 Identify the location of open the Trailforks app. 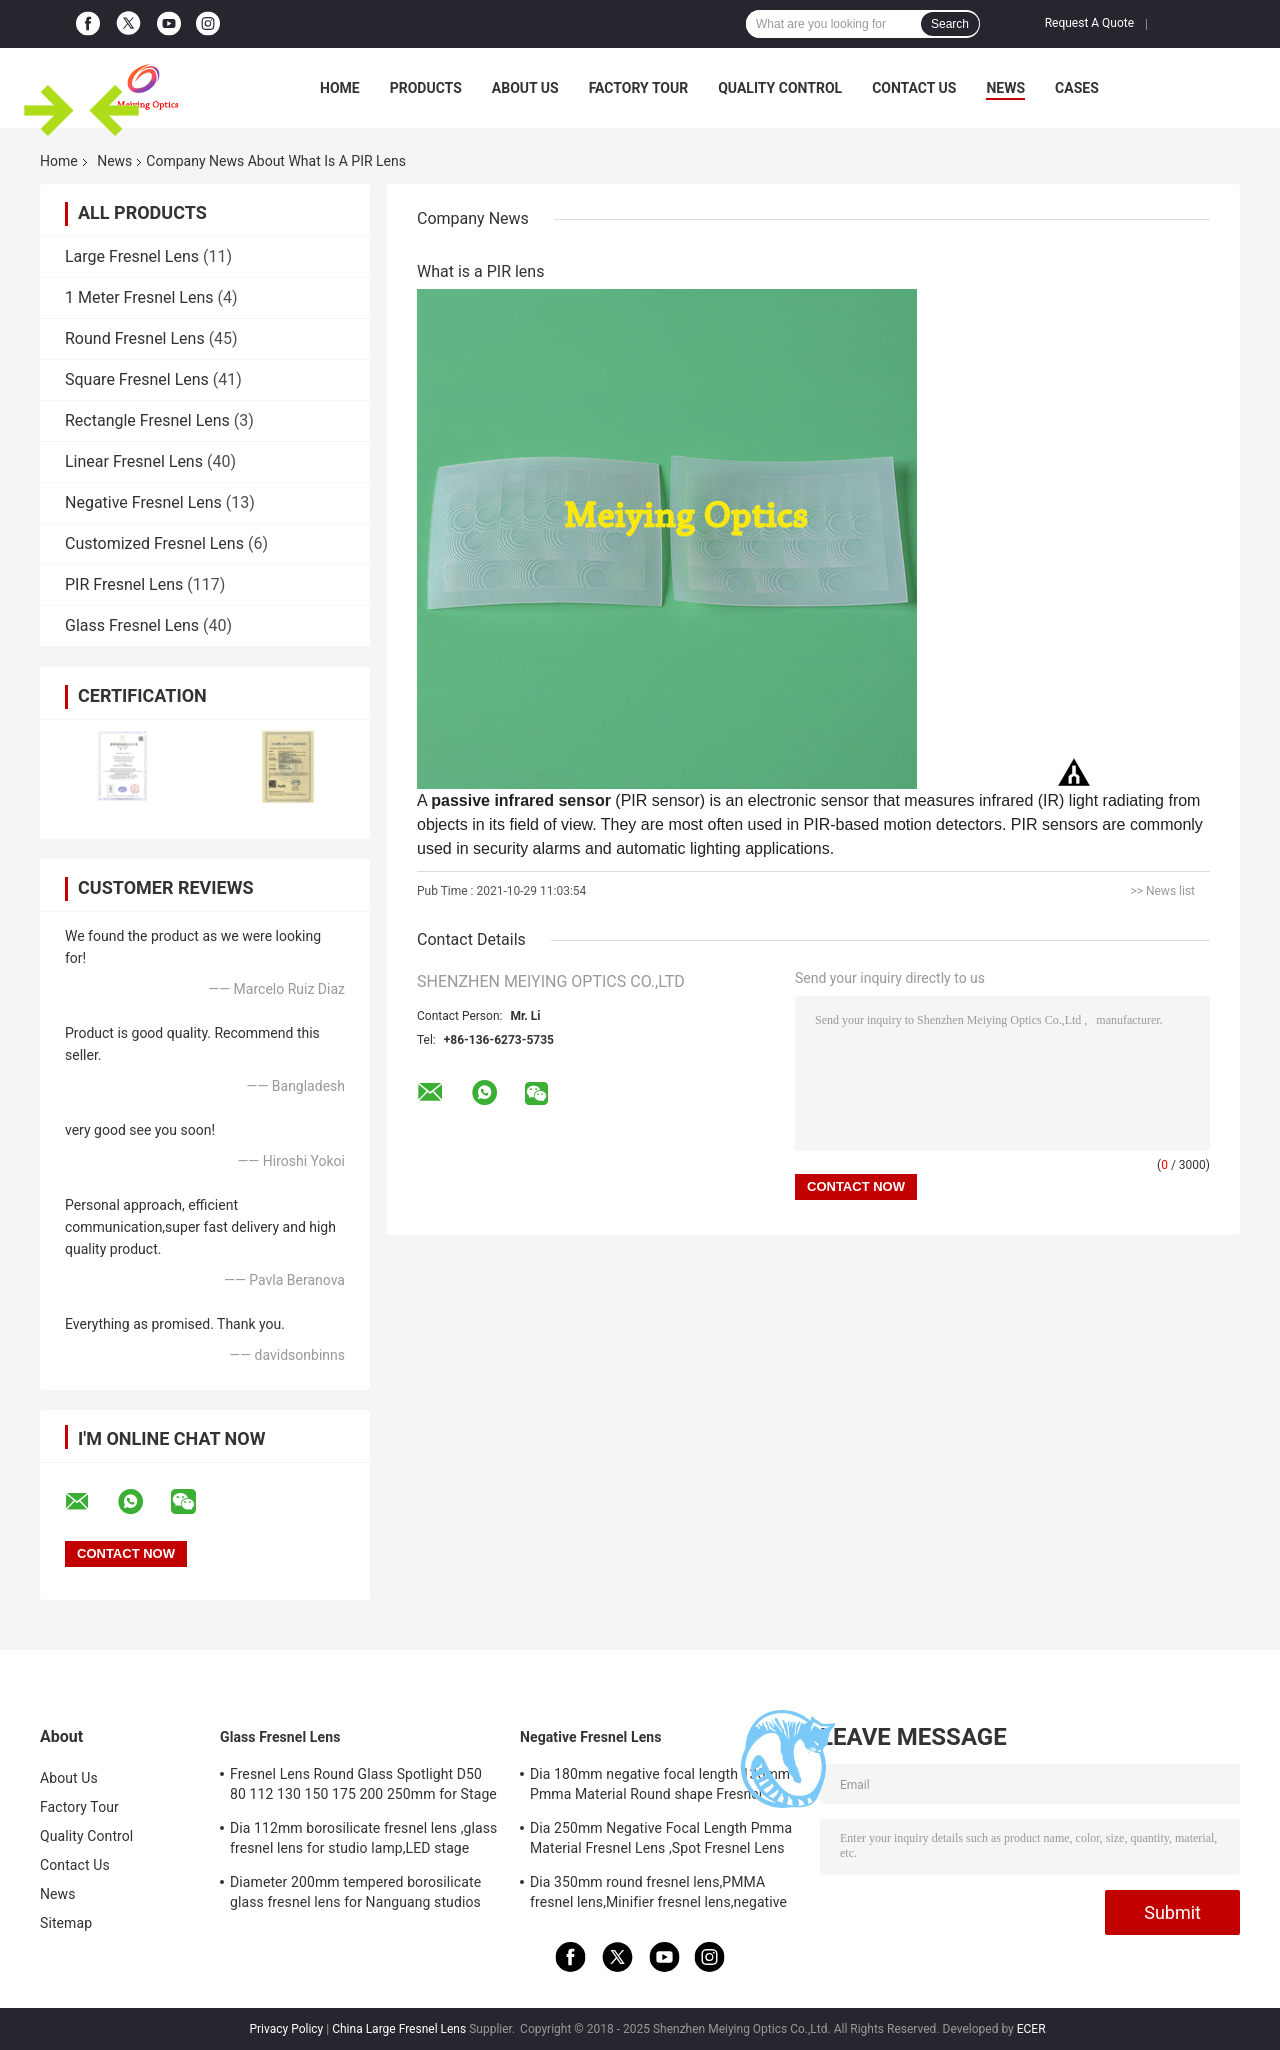
(1074, 772).